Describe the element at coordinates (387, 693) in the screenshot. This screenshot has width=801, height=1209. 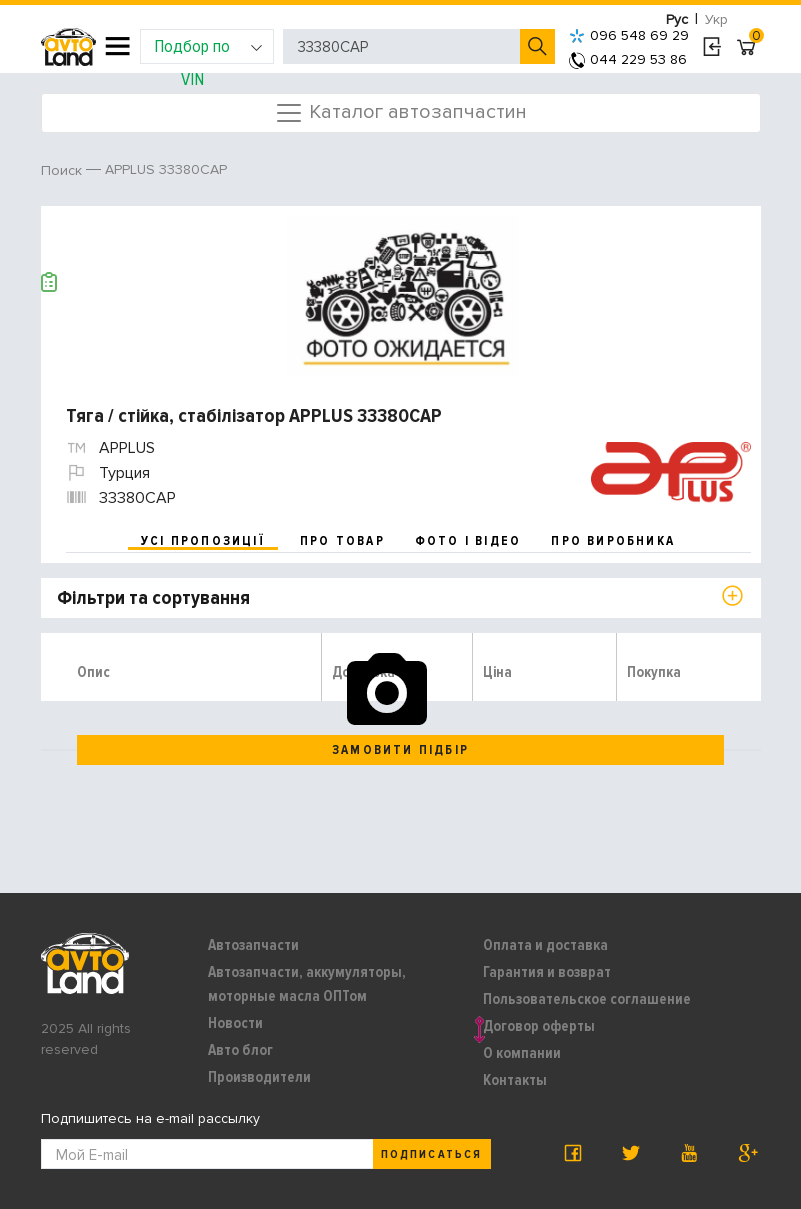
I see `take a photo` at that location.